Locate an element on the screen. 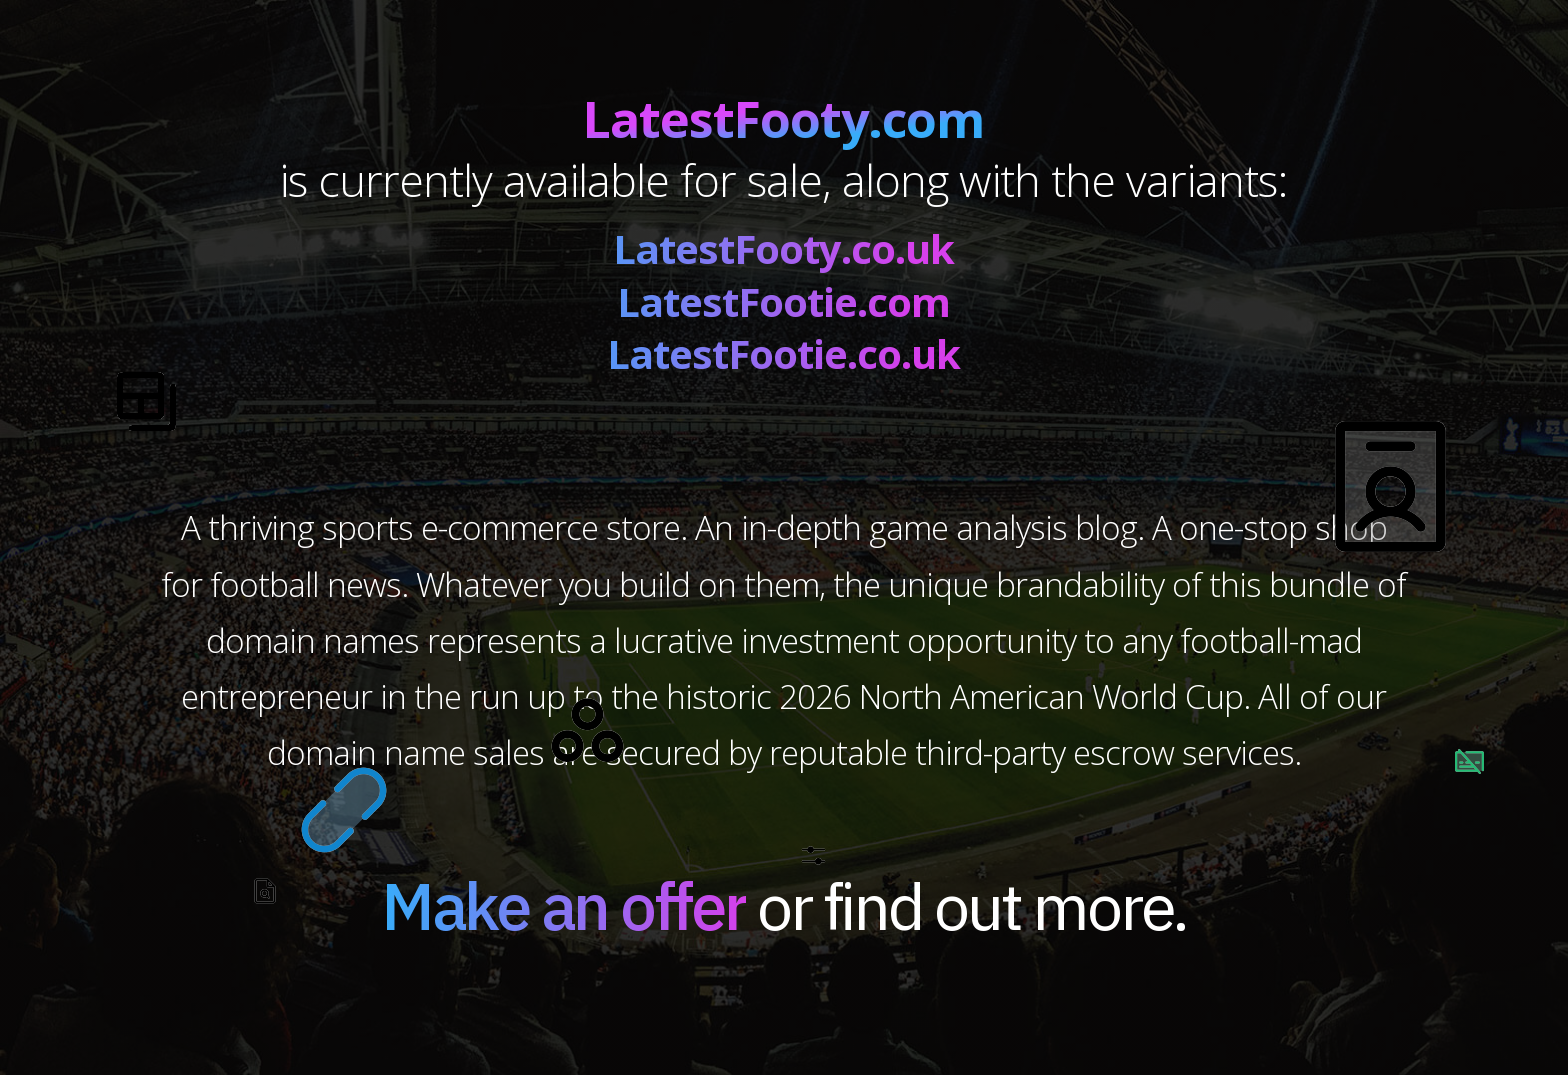 The width and height of the screenshot is (1568, 1075). create a backup of table data is located at coordinates (146, 401).